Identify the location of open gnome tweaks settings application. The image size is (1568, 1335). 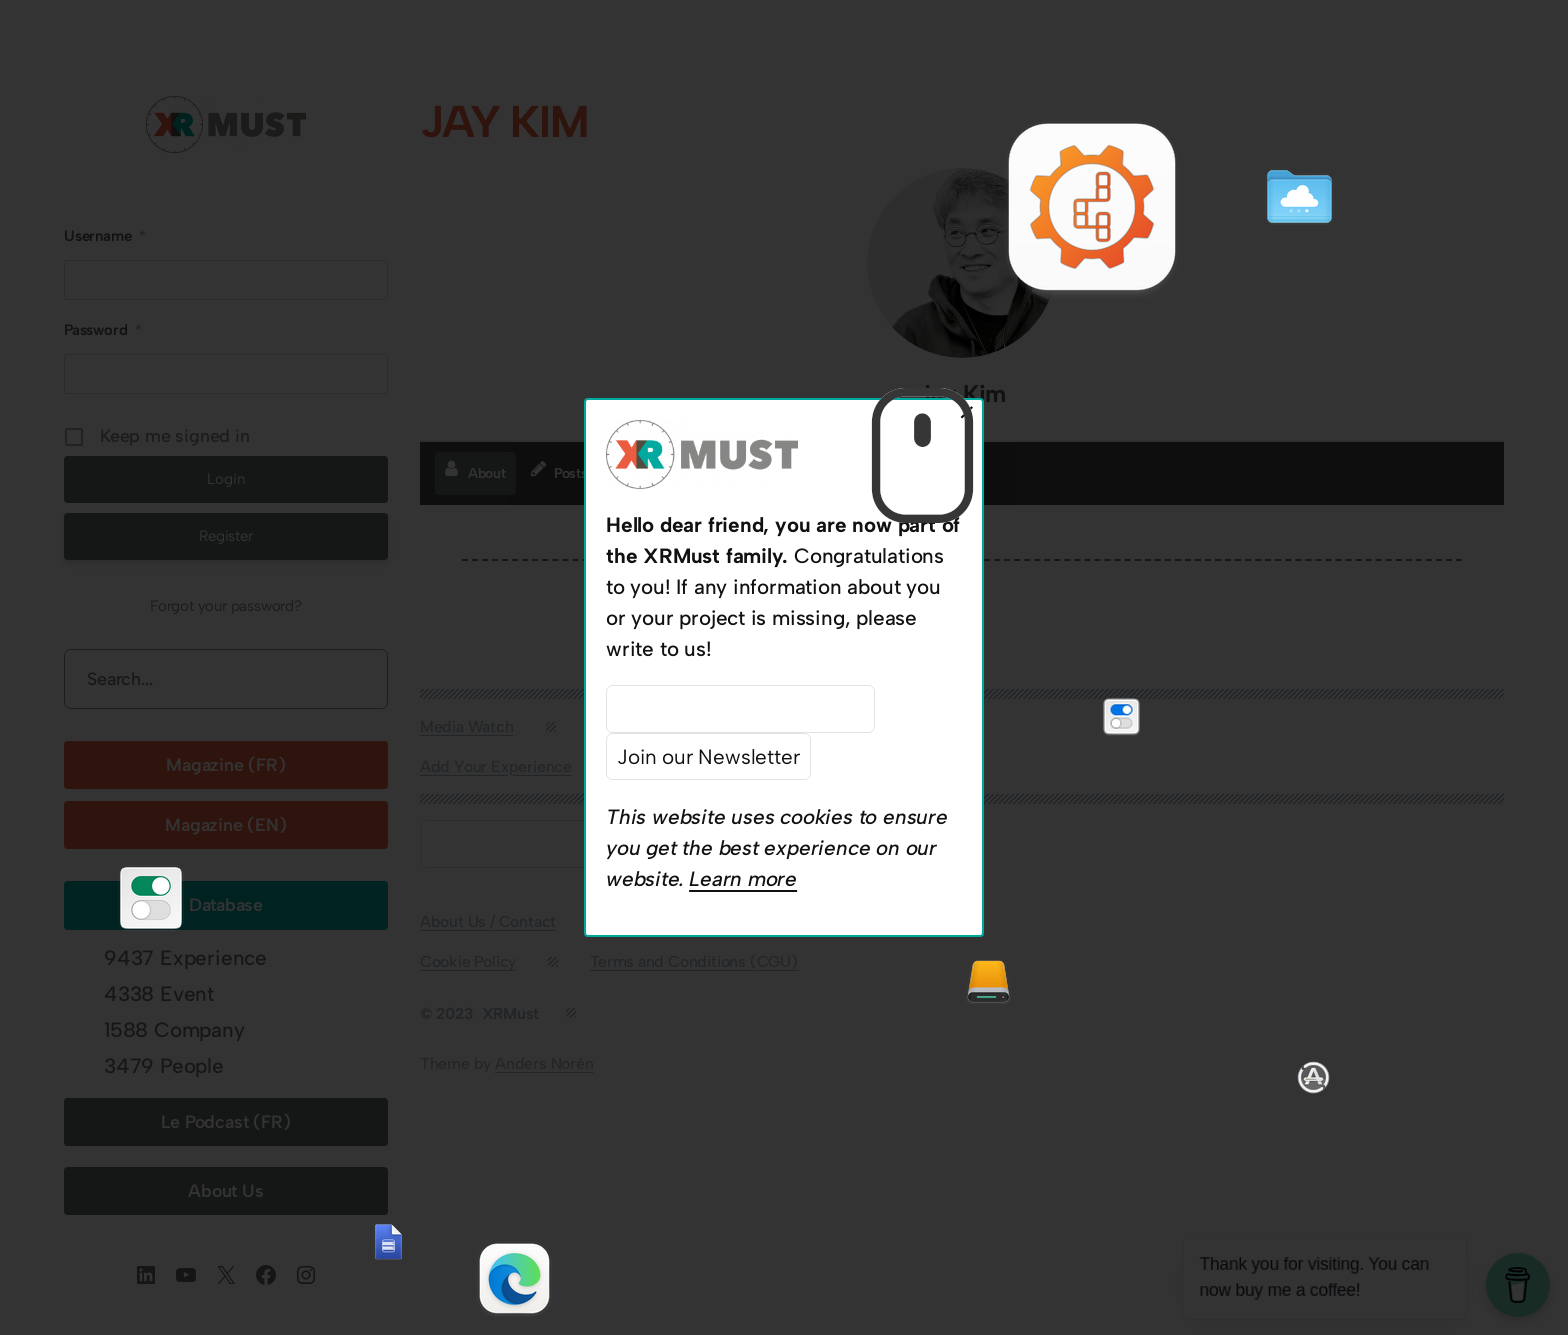
(151, 898).